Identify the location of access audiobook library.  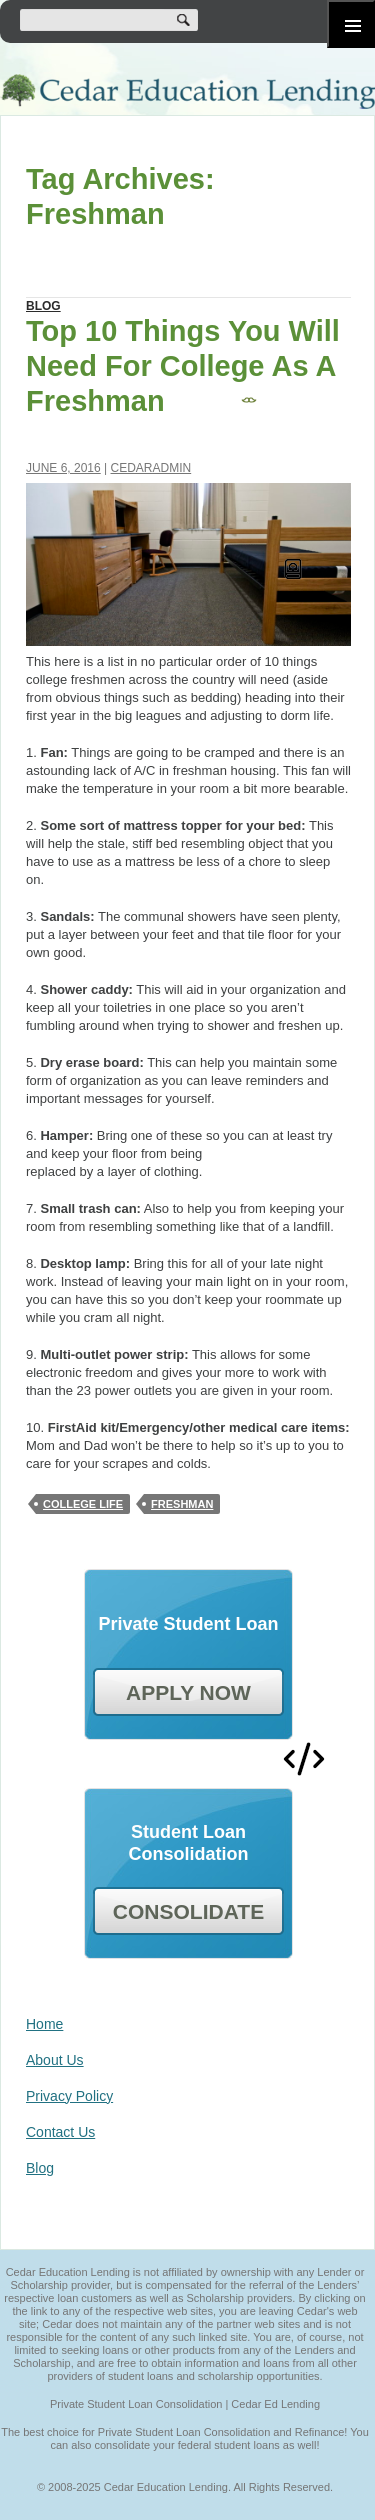
(293, 569).